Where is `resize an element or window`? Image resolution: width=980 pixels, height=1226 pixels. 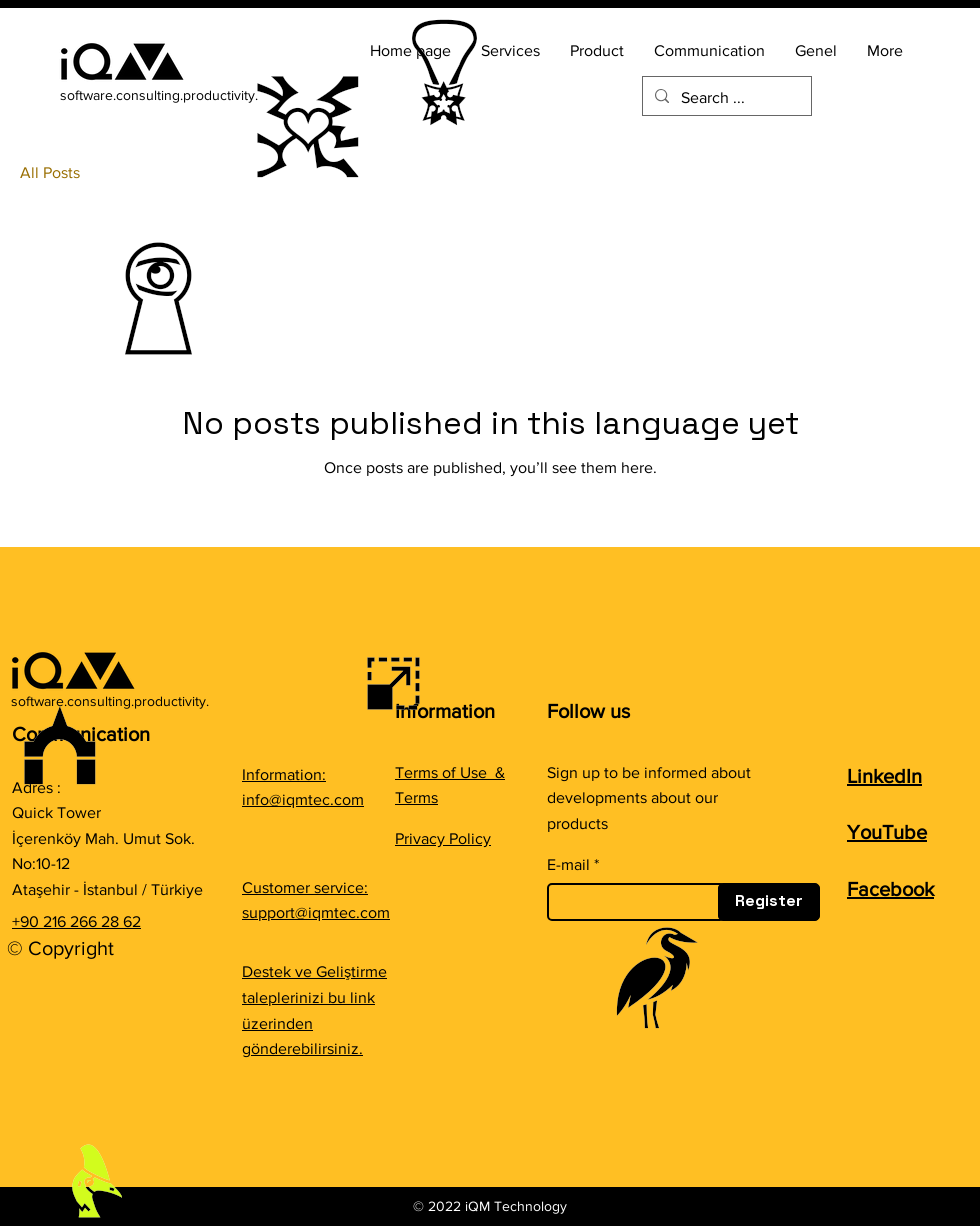
resize an element or window is located at coordinates (393, 683).